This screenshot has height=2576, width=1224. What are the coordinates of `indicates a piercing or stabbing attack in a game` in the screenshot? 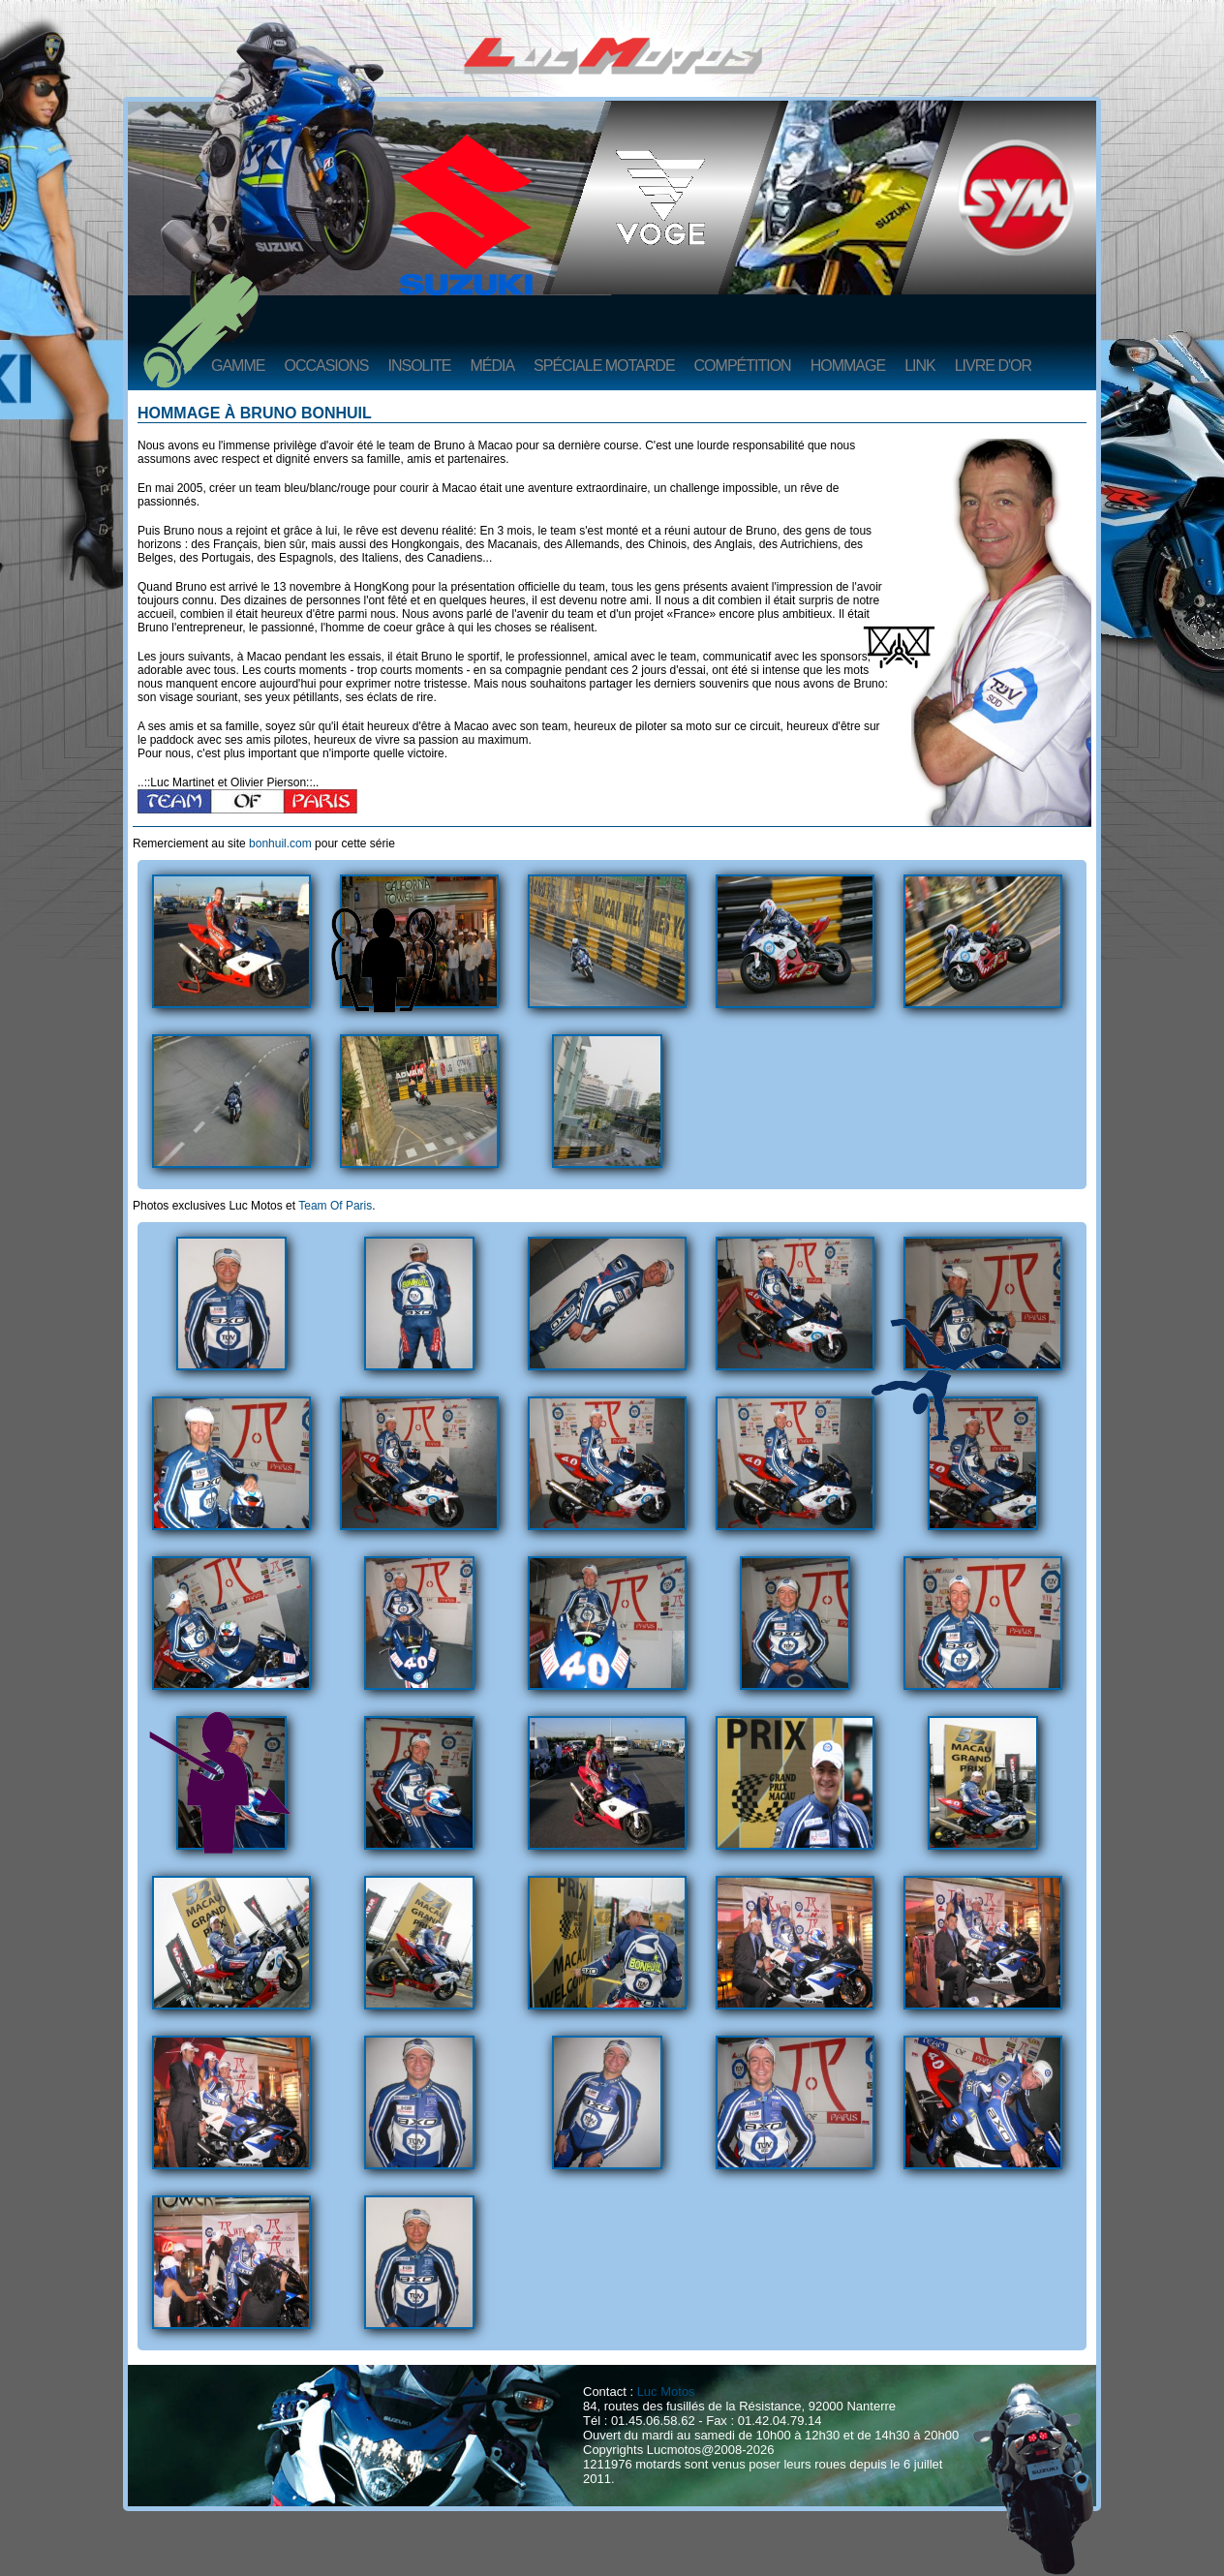 It's located at (220, 1782).